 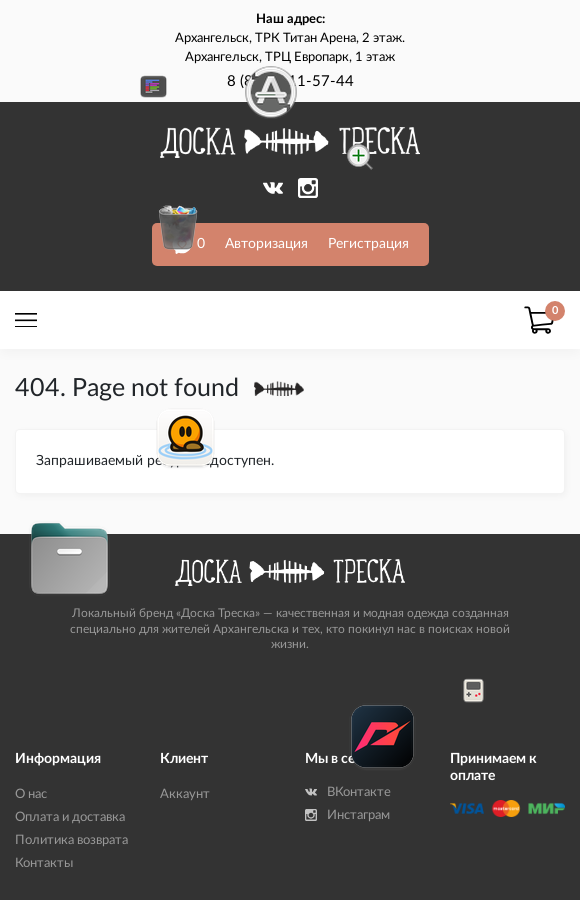 I want to click on open the file manager application, so click(x=69, y=558).